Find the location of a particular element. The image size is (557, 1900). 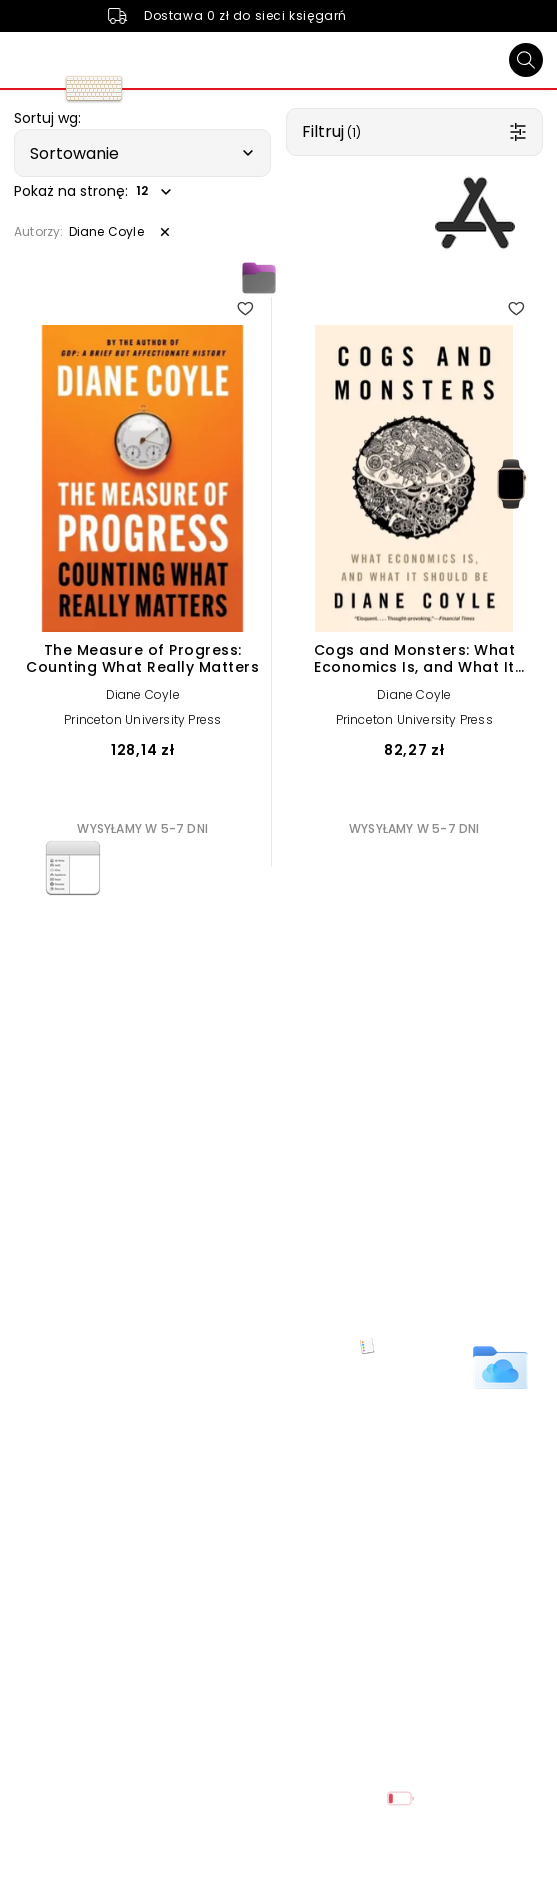

indicates critically low battery at 10% is located at coordinates (400, 1798).